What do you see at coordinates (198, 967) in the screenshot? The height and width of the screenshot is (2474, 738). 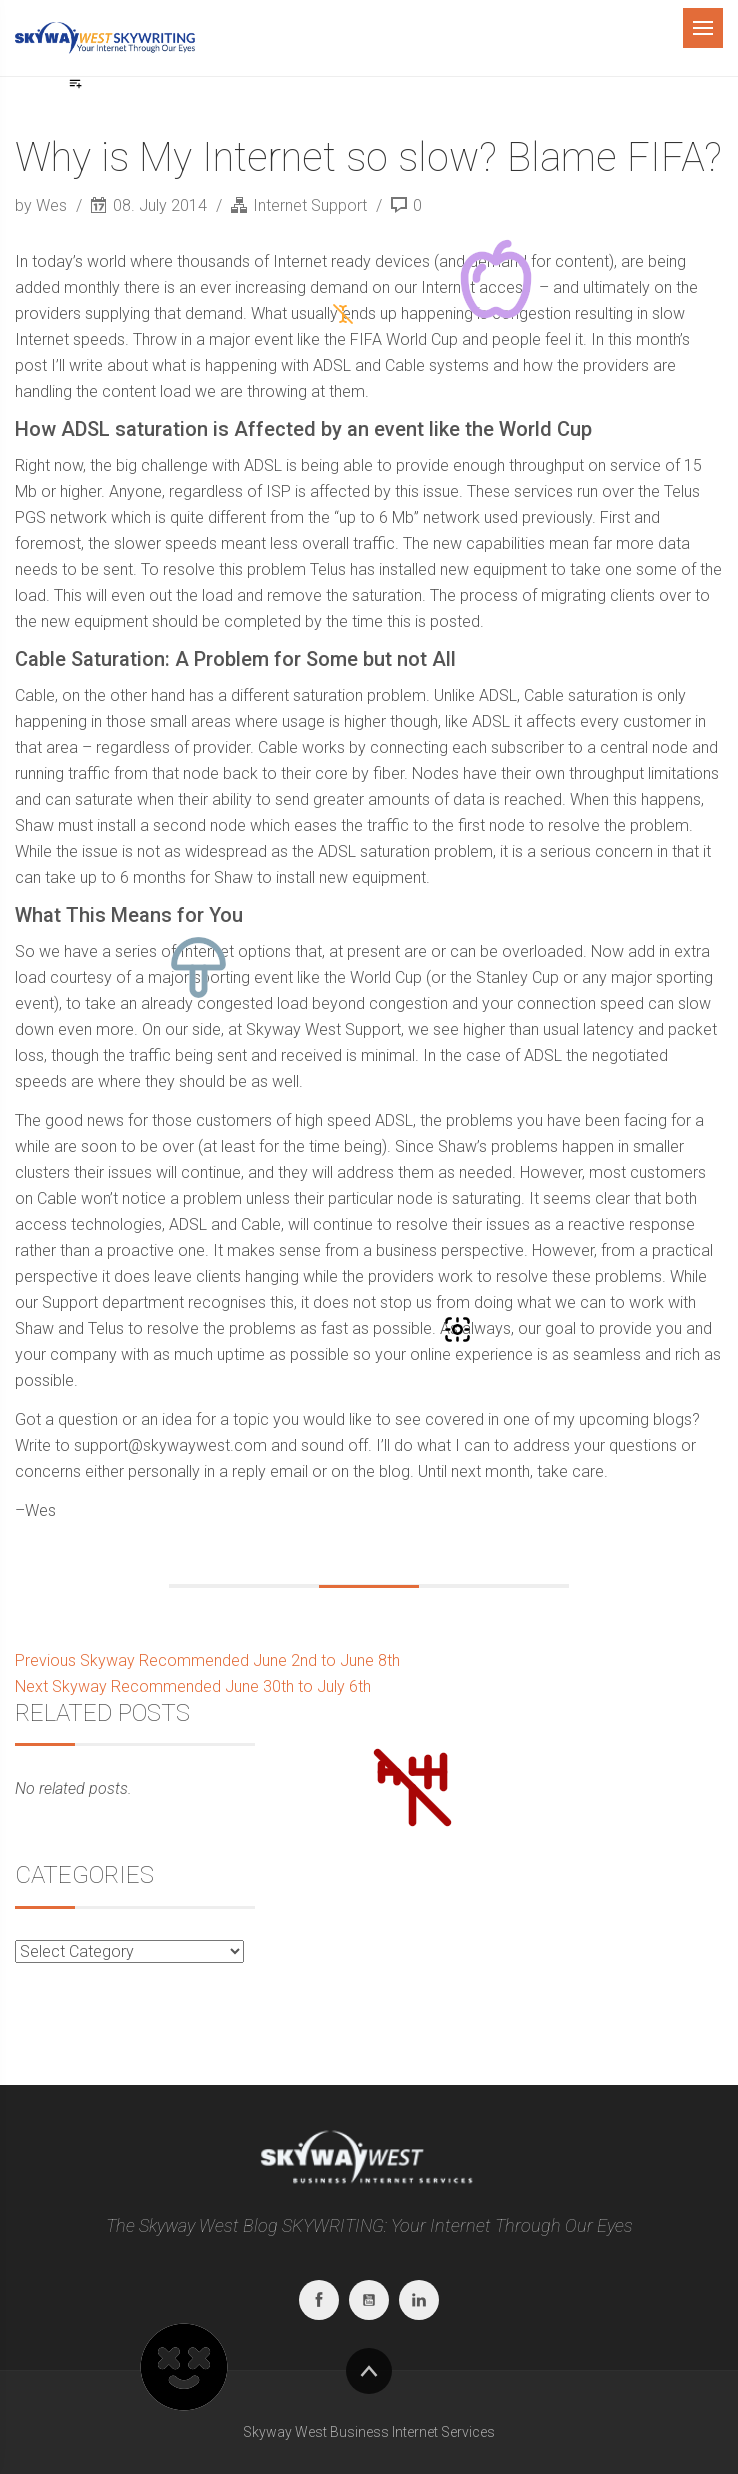 I see `browse fungi or mushroom identification` at bounding box center [198, 967].